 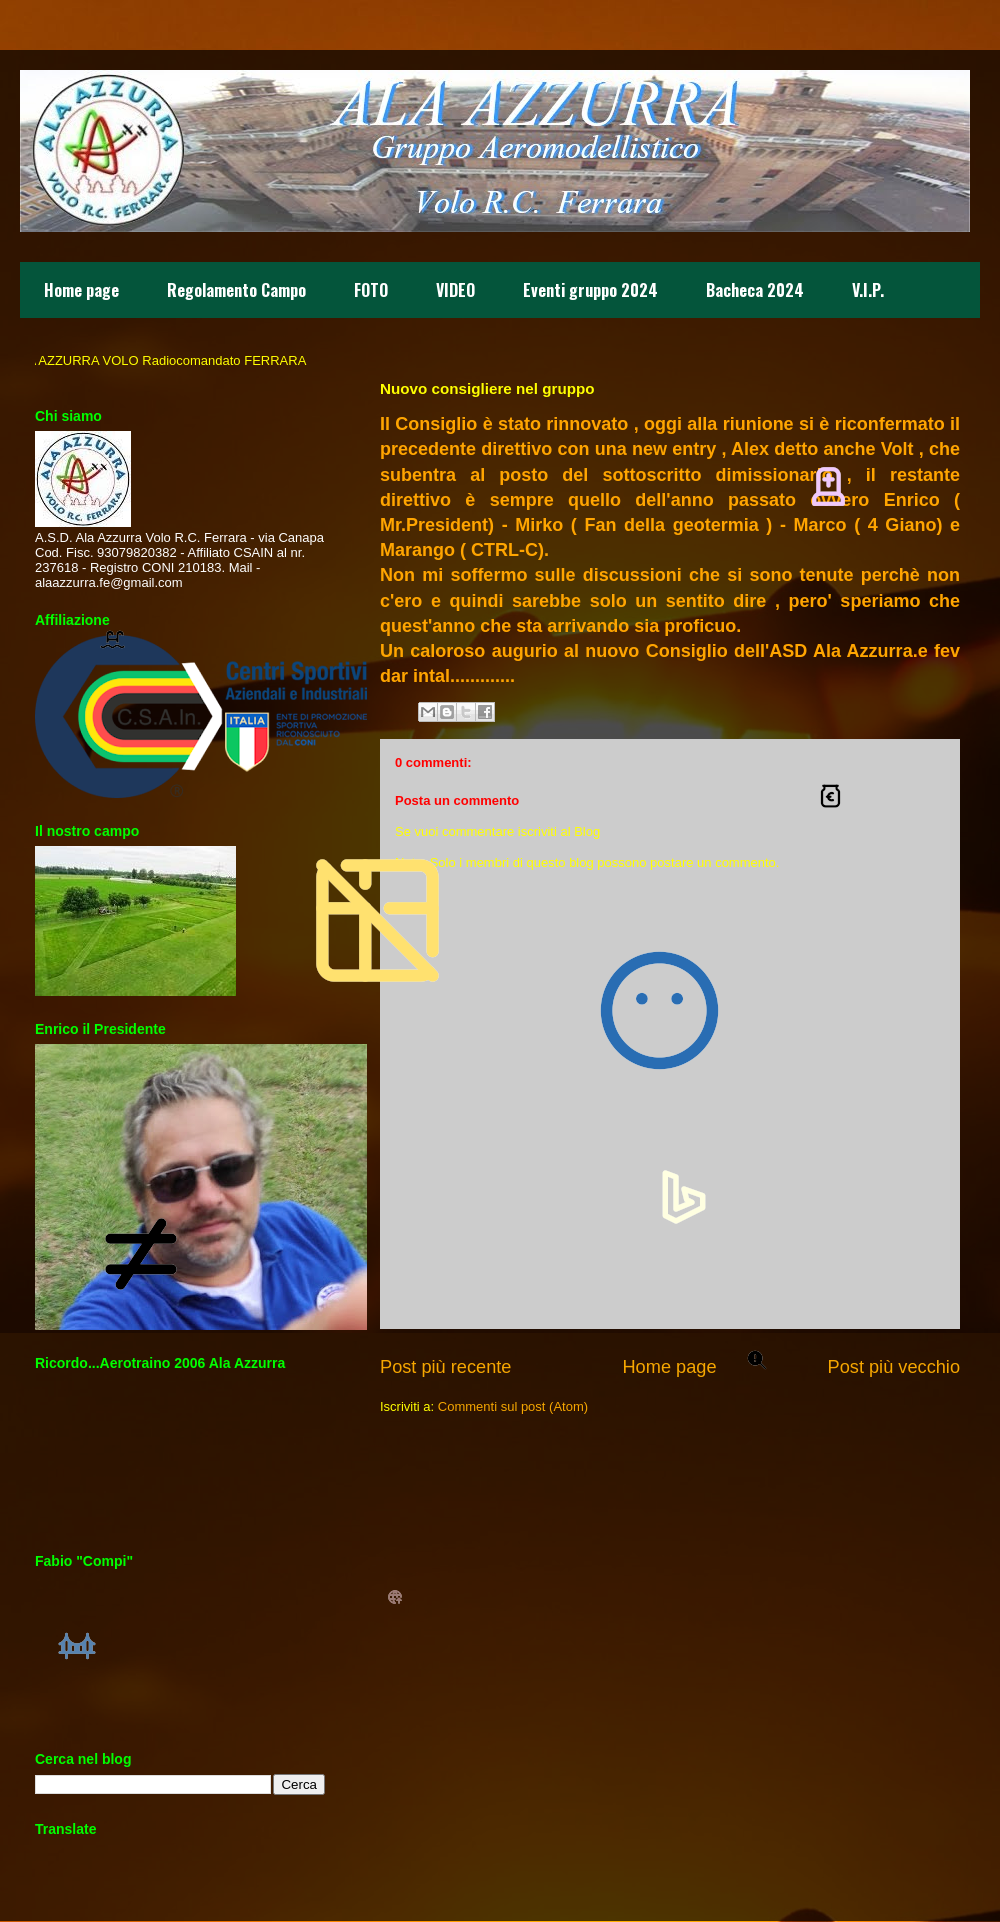 What do you see at coordinates (77, 1646) in the screenshot?
I see `navigate to bridges or overpasses on a map` at bounding box center [77, 1646].